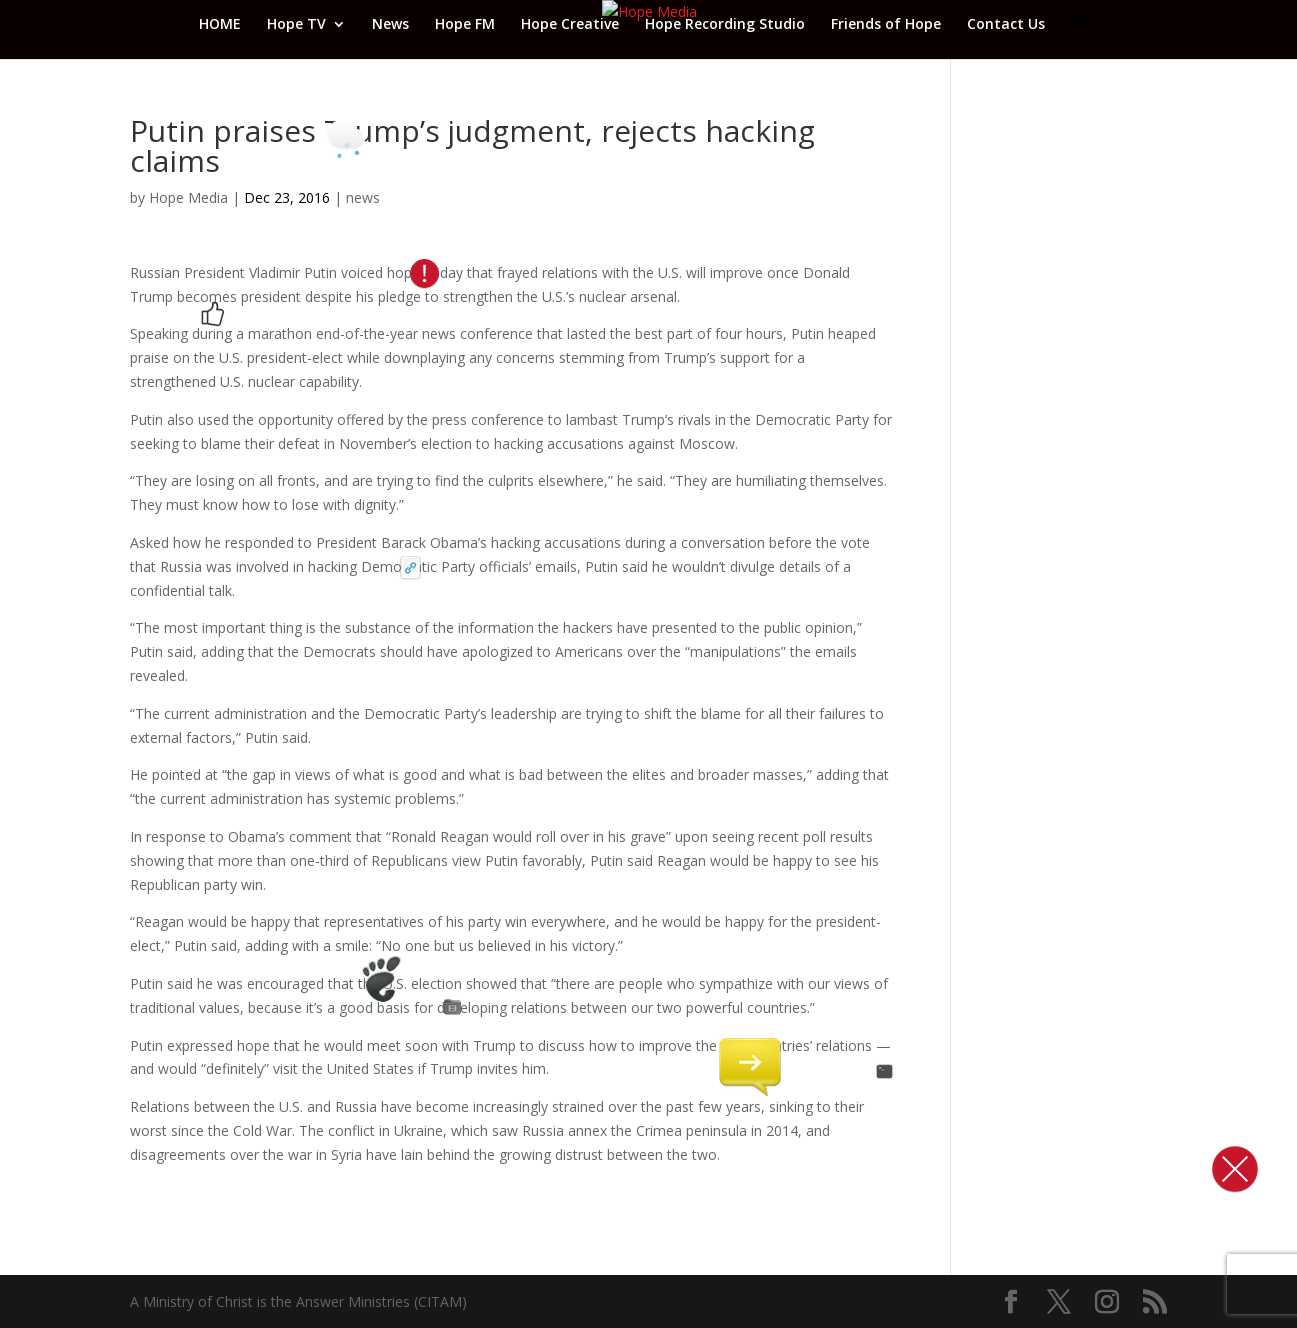 The height and width of the screenshot is (1328, 1297). What do you see at coordinates (424, 273) in the screenshot?
I see `indicates a critical error or dangerous action` at bounding box center [424, 273].